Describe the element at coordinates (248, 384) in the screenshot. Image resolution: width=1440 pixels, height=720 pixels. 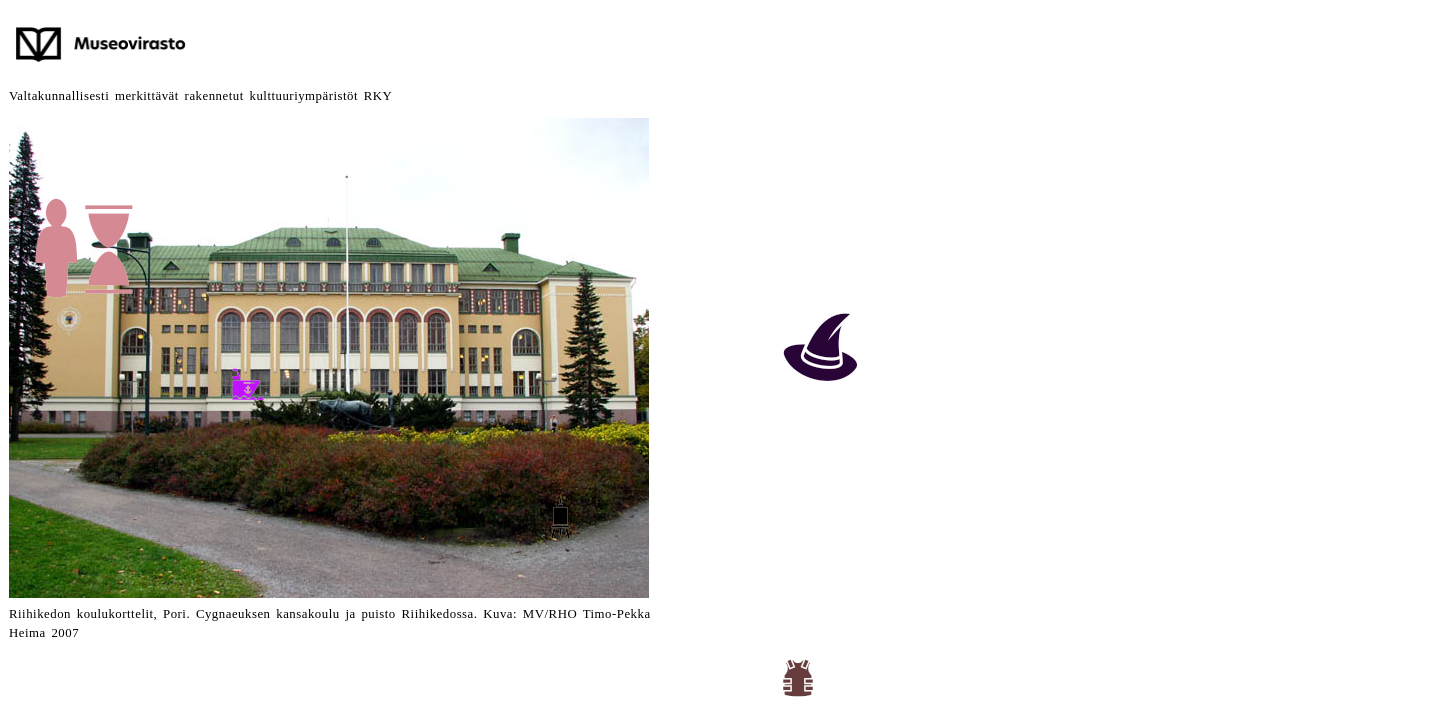
I see `access naval or maritime game features` at that location.